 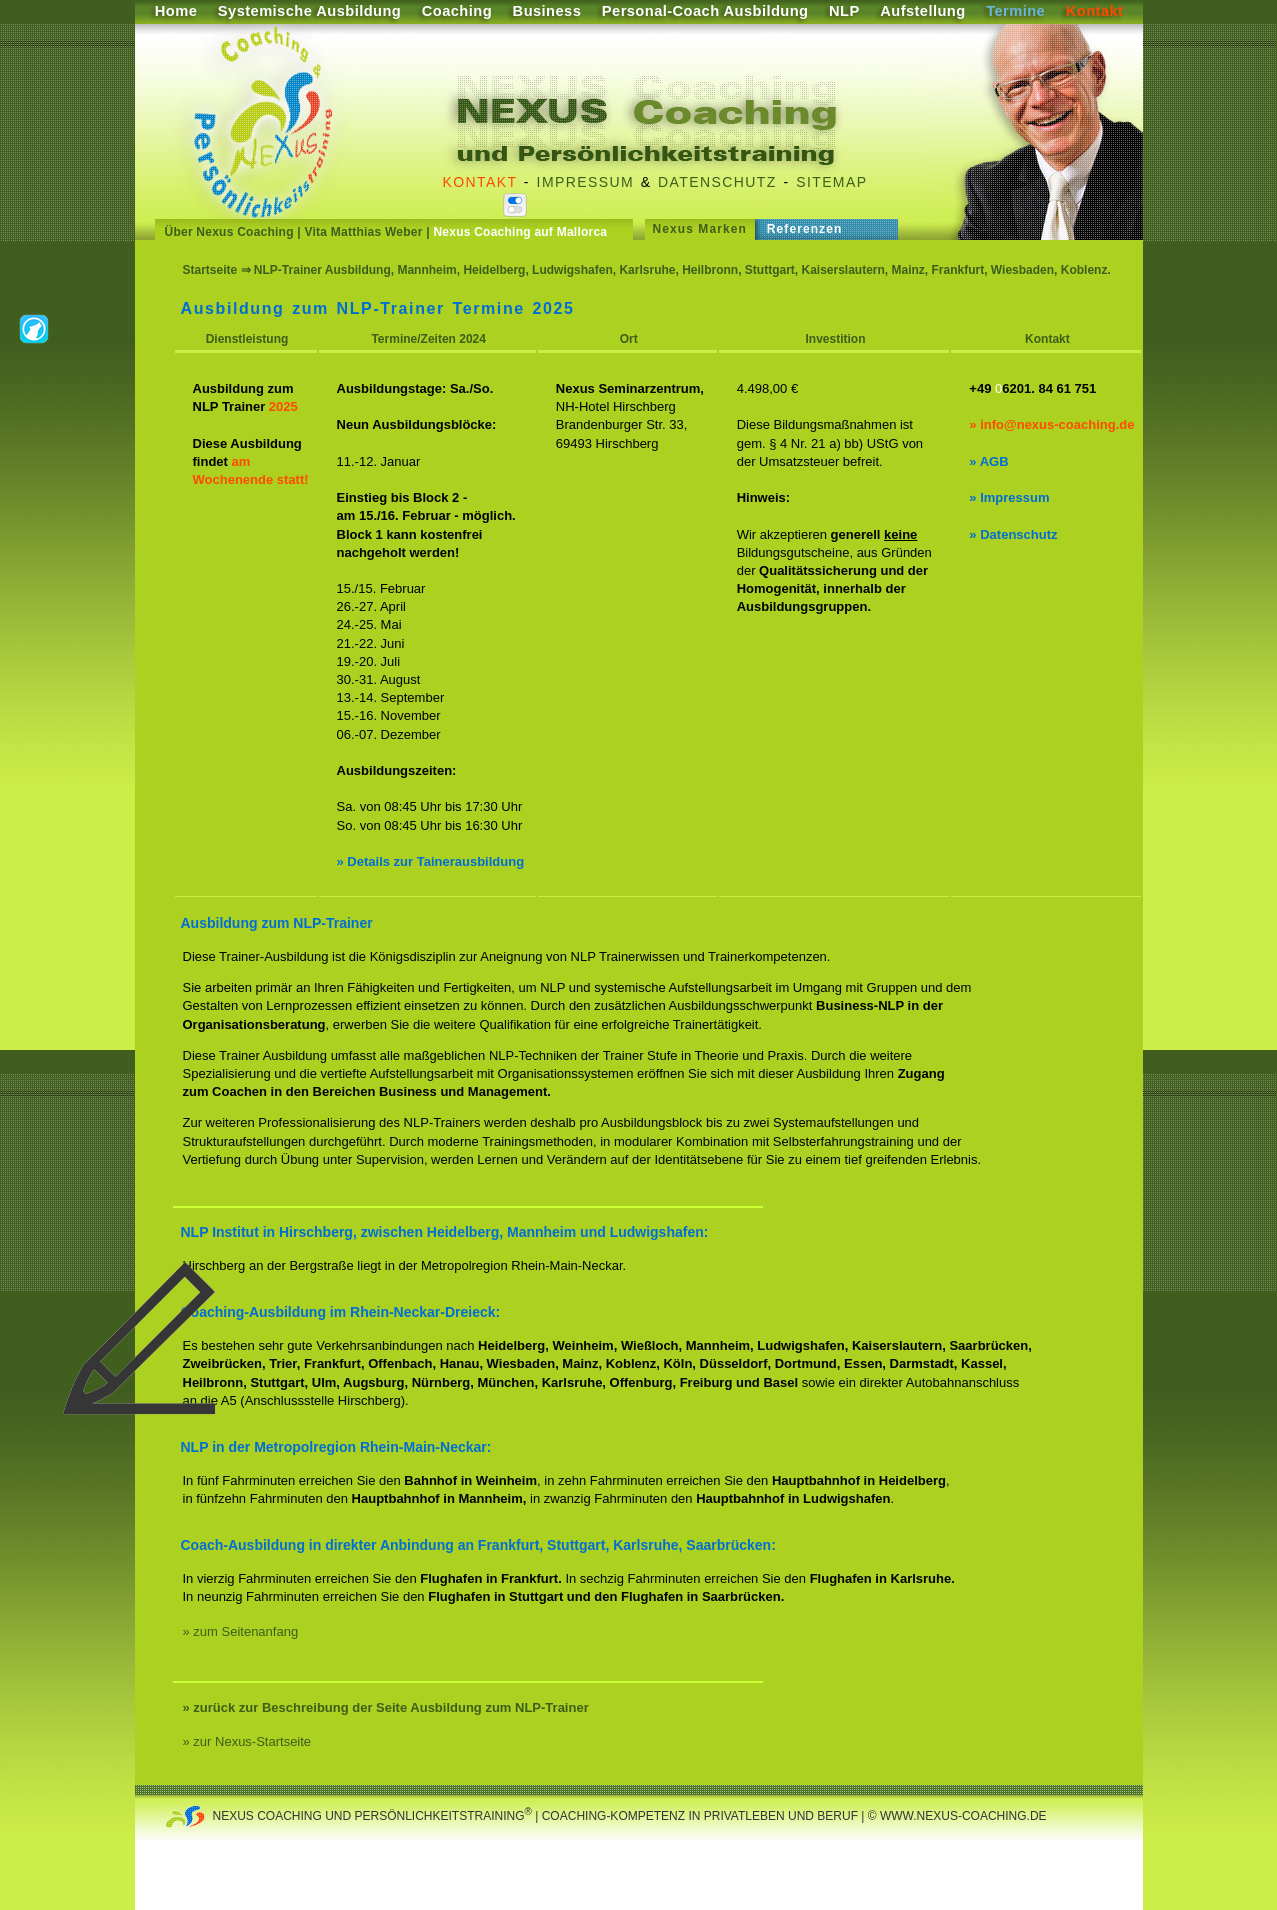 What do you see at coordinates (34, 329) in the screenshot?
I see `open librewolf browser` at bounding box center [34, 329].